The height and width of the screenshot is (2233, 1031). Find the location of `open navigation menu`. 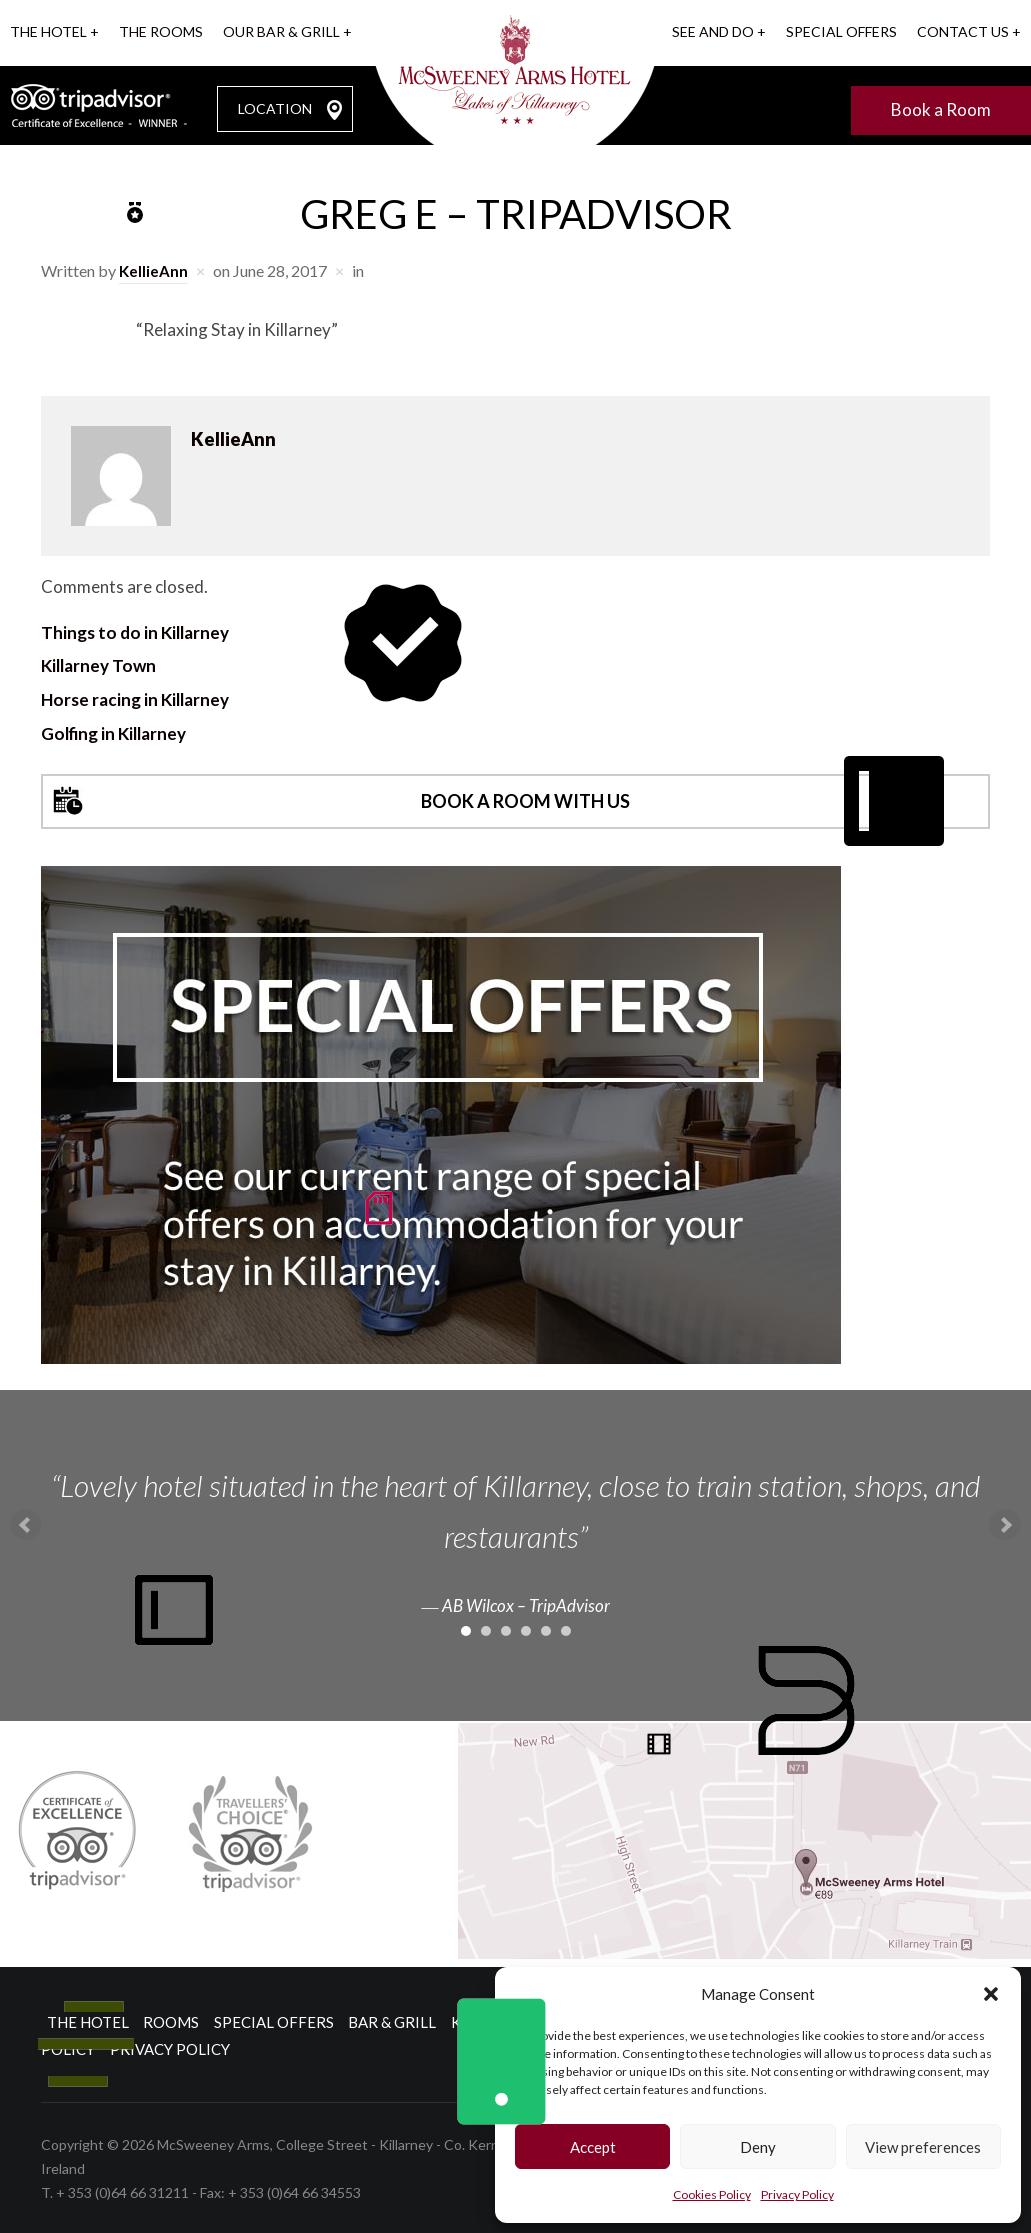

open navigation menu is located at coordinates (86, 2044).